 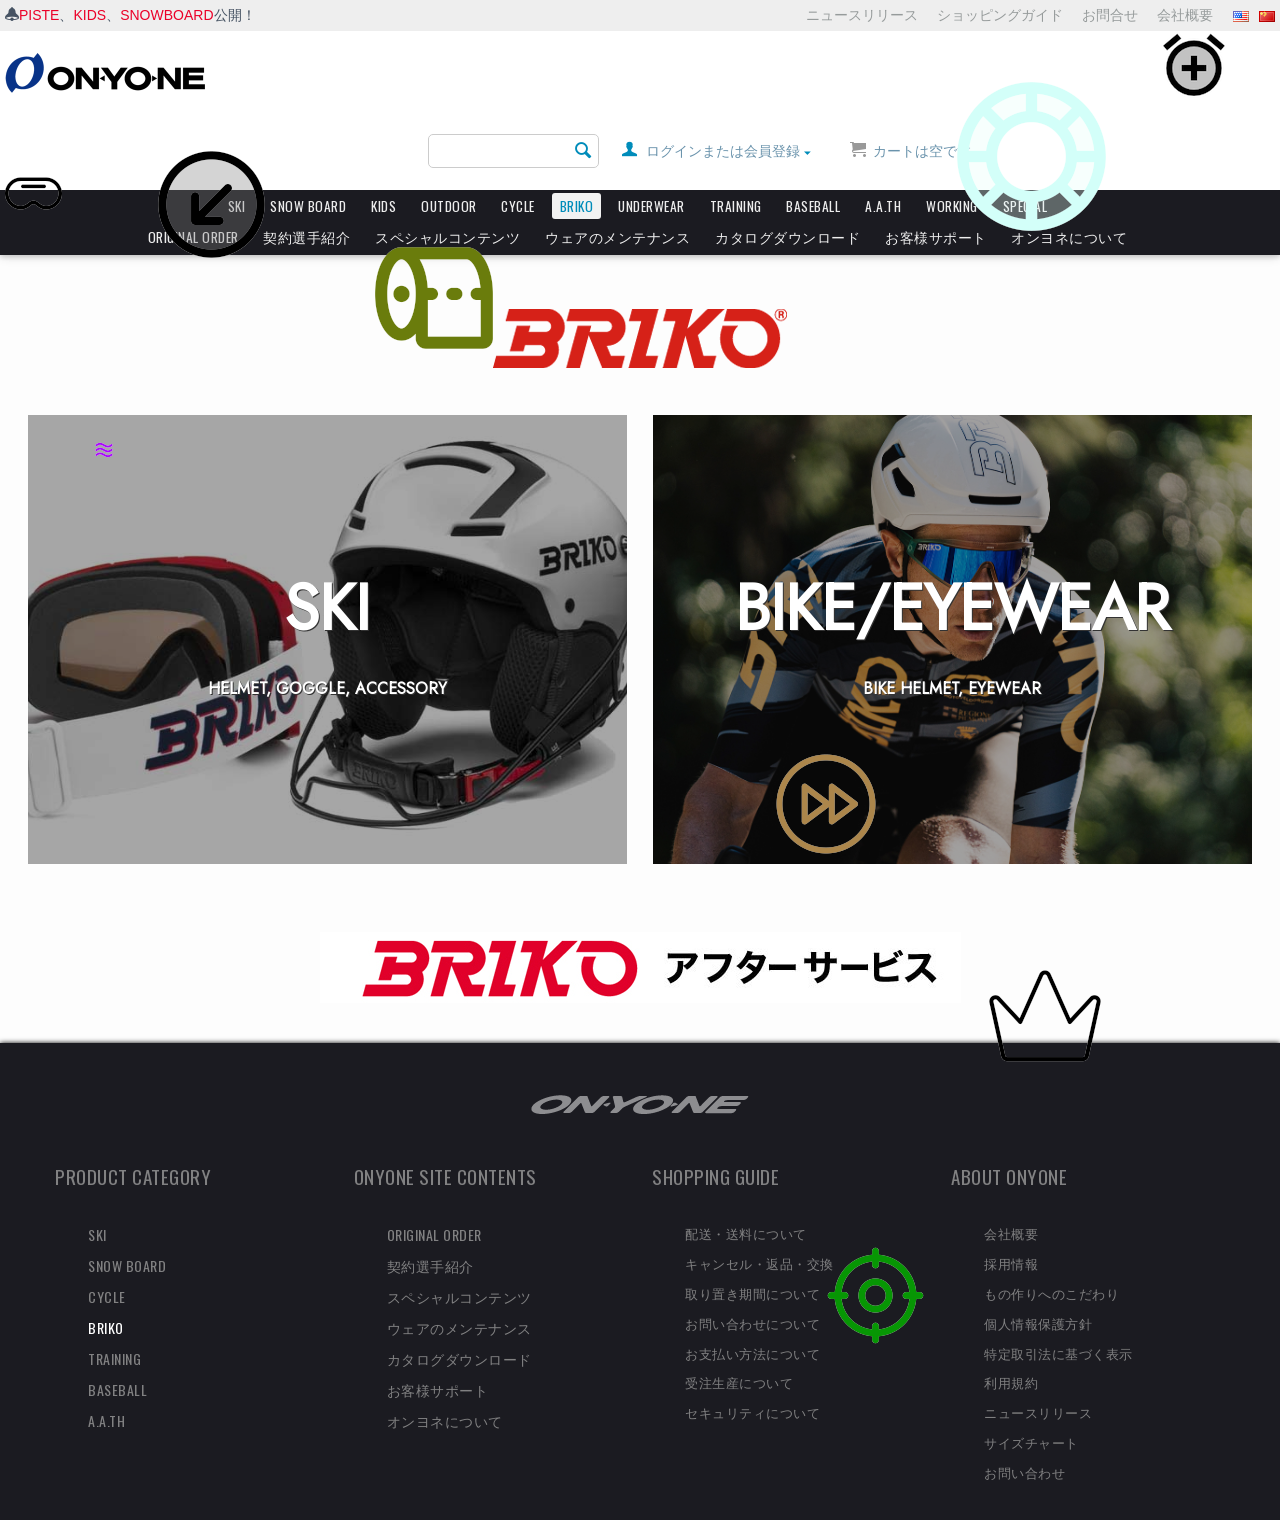 What do you see at coordinates (1045, 1022) in the screenshot?
I see `indicates premium or pro membership status` at bounding box center [1045, 1022].